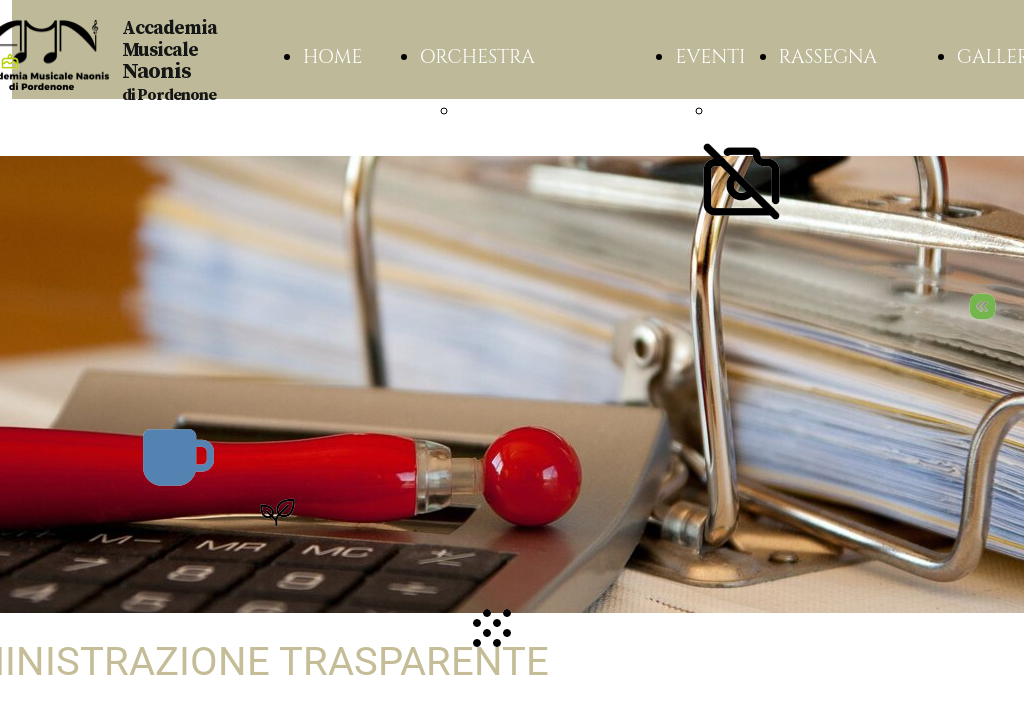  Describe the element at coordinates (741, 181) in the screenshot. I see `camera is disabled or turned off` at that location.